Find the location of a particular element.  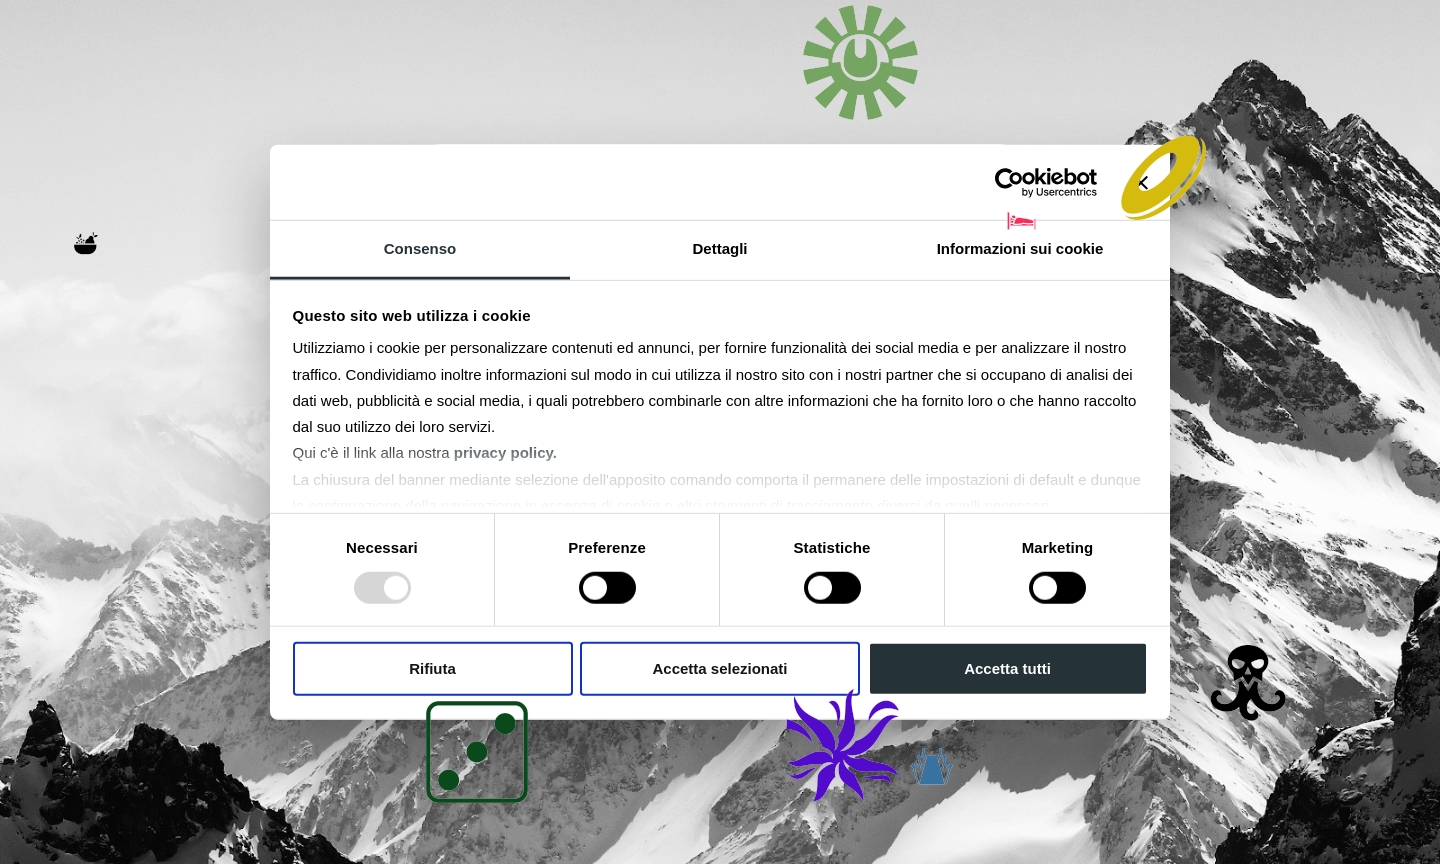

indicates sleep mode or rest status is located at coordinates (1021, 217).